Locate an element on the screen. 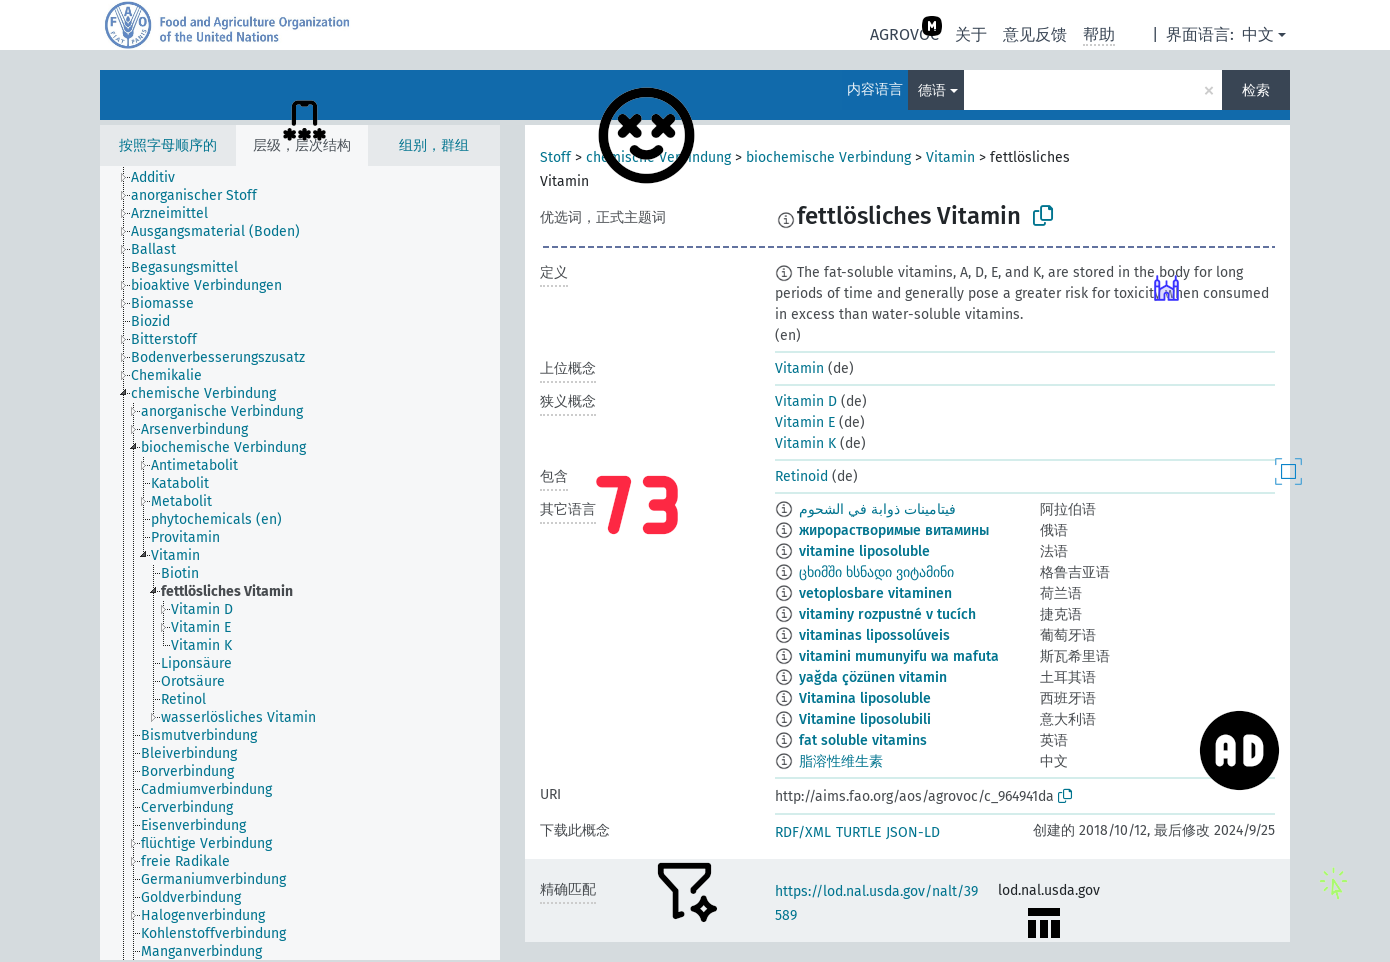 The width and height of the screenshot is (1390, 962). select a silly or goofy mood reaction is located at coordinates (646, 135).